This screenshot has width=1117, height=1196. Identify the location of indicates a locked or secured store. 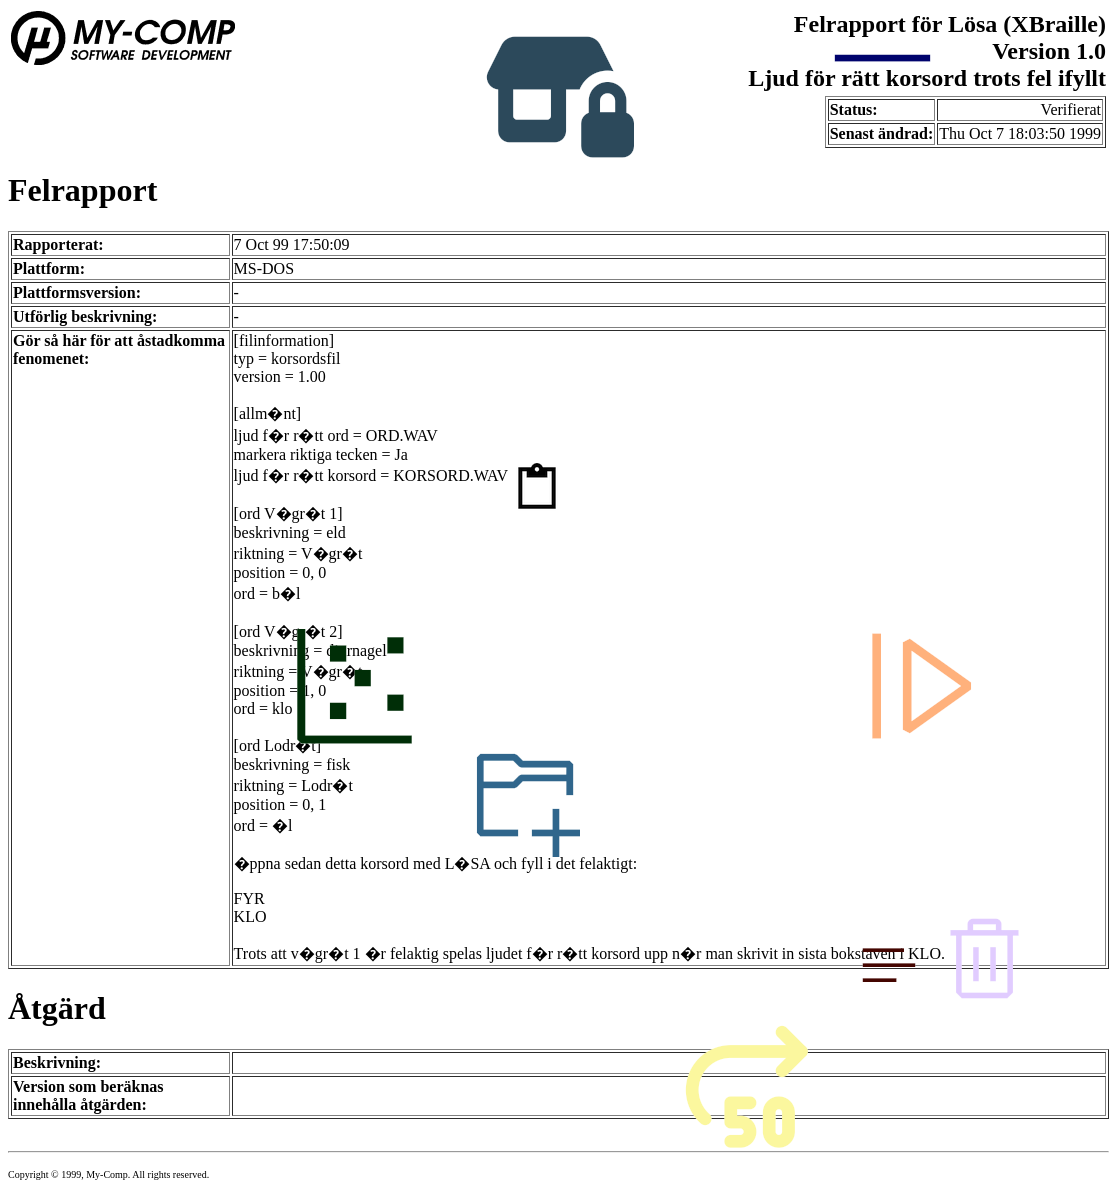
(558, 89).